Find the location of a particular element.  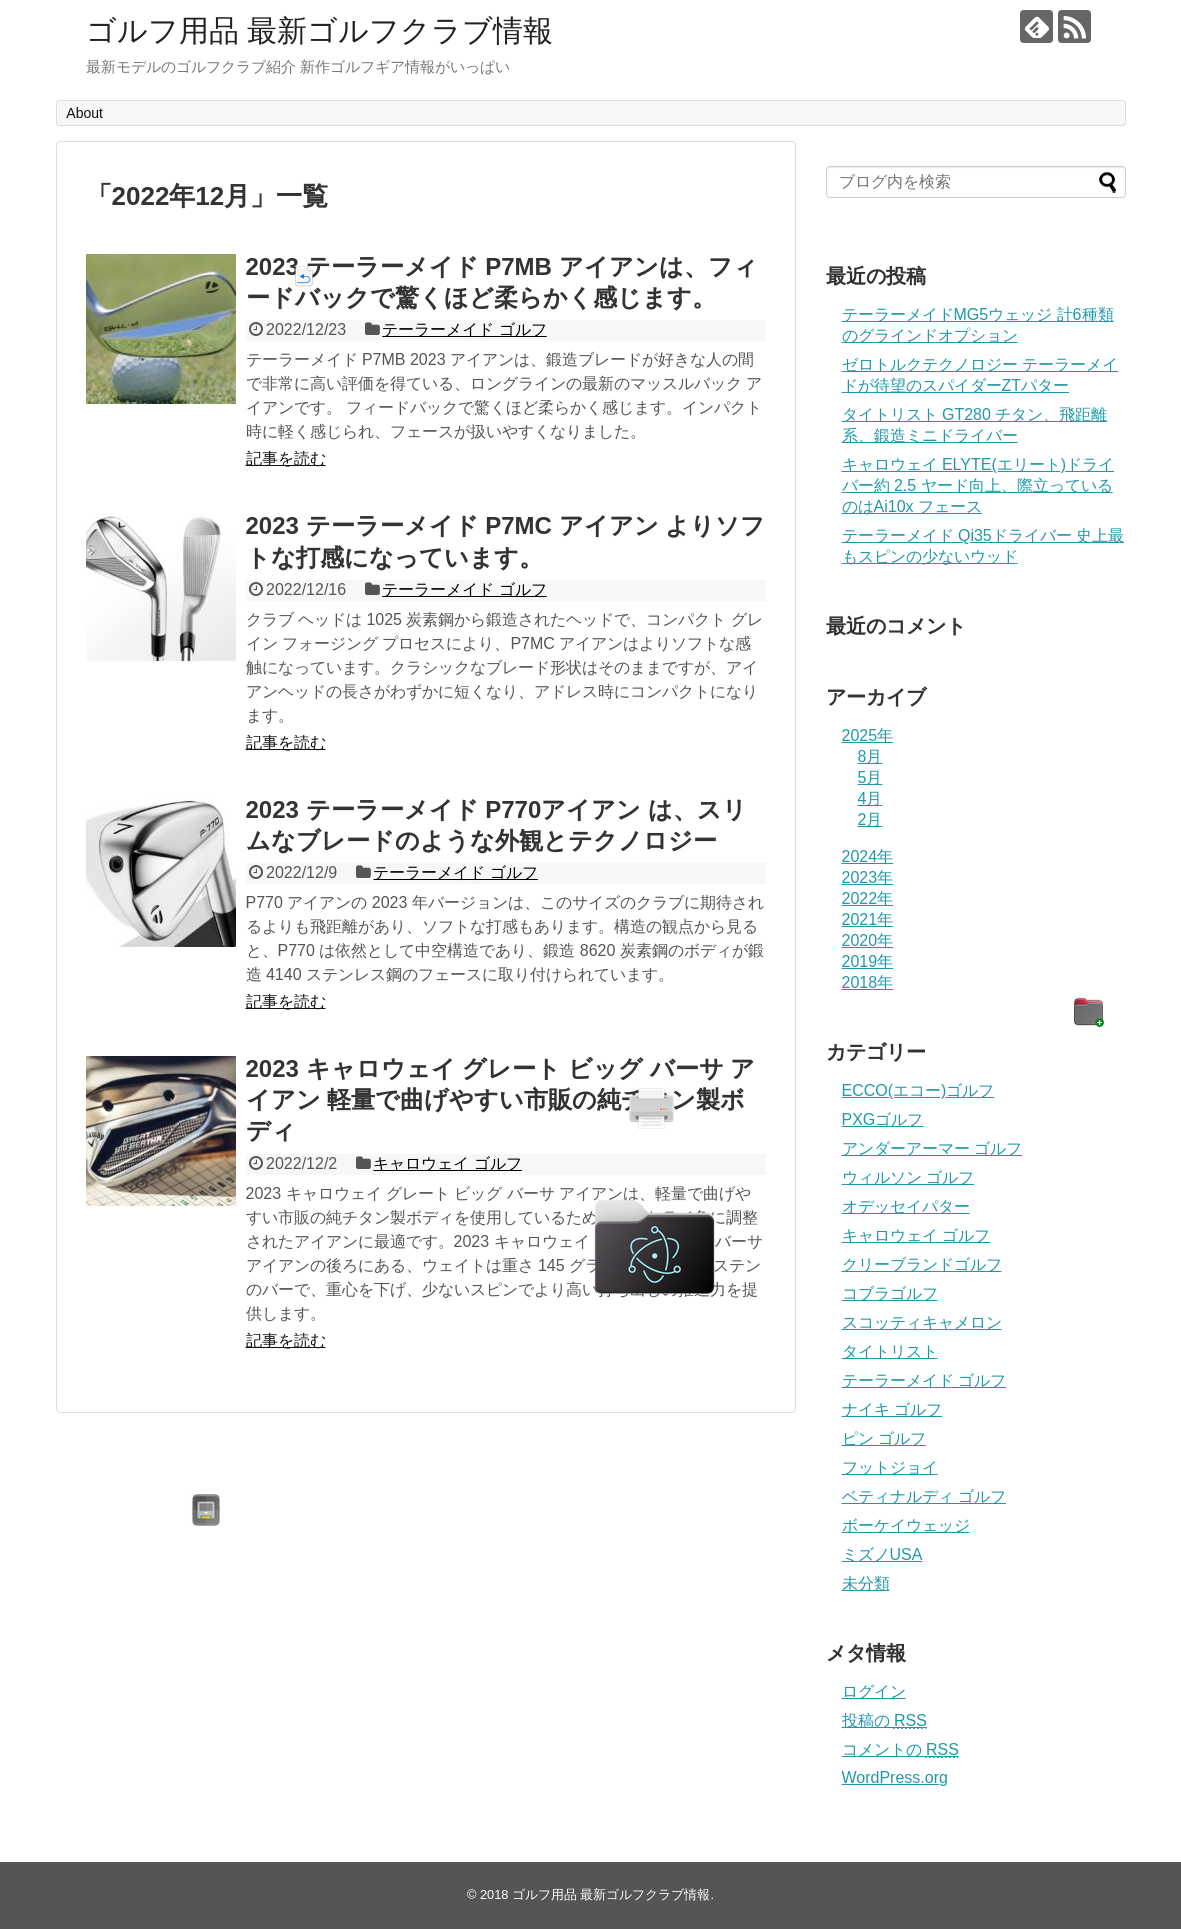

print current document or page is located at coordinates (651, 1108).